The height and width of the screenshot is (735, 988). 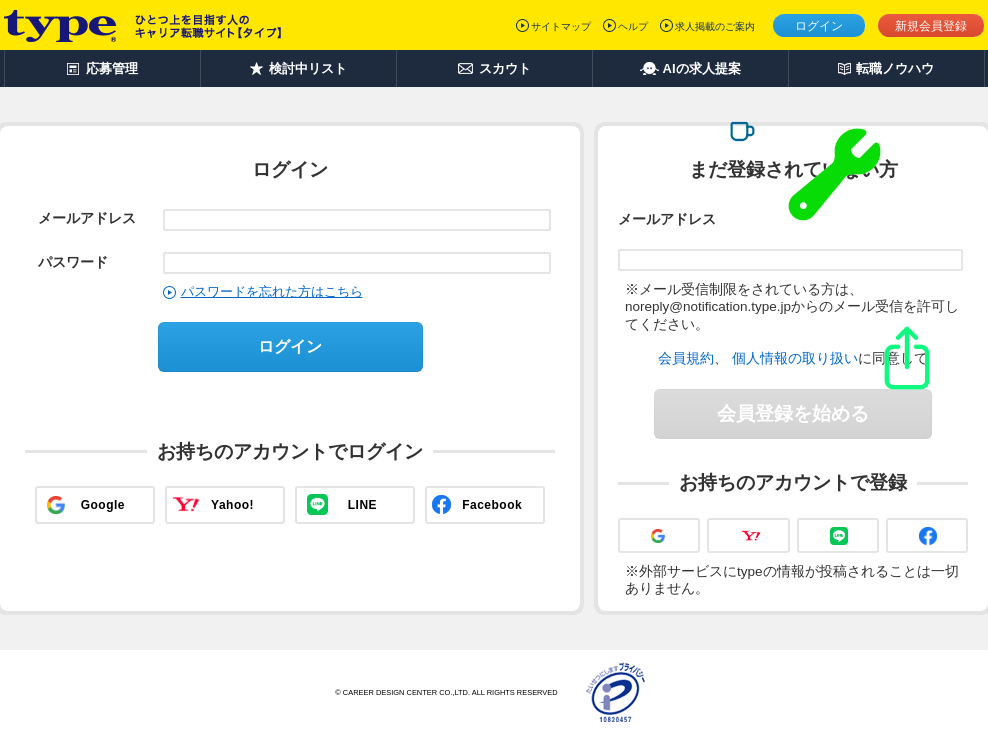 I want to click on access coffee break or pause timer, so click(x=742, y=131).